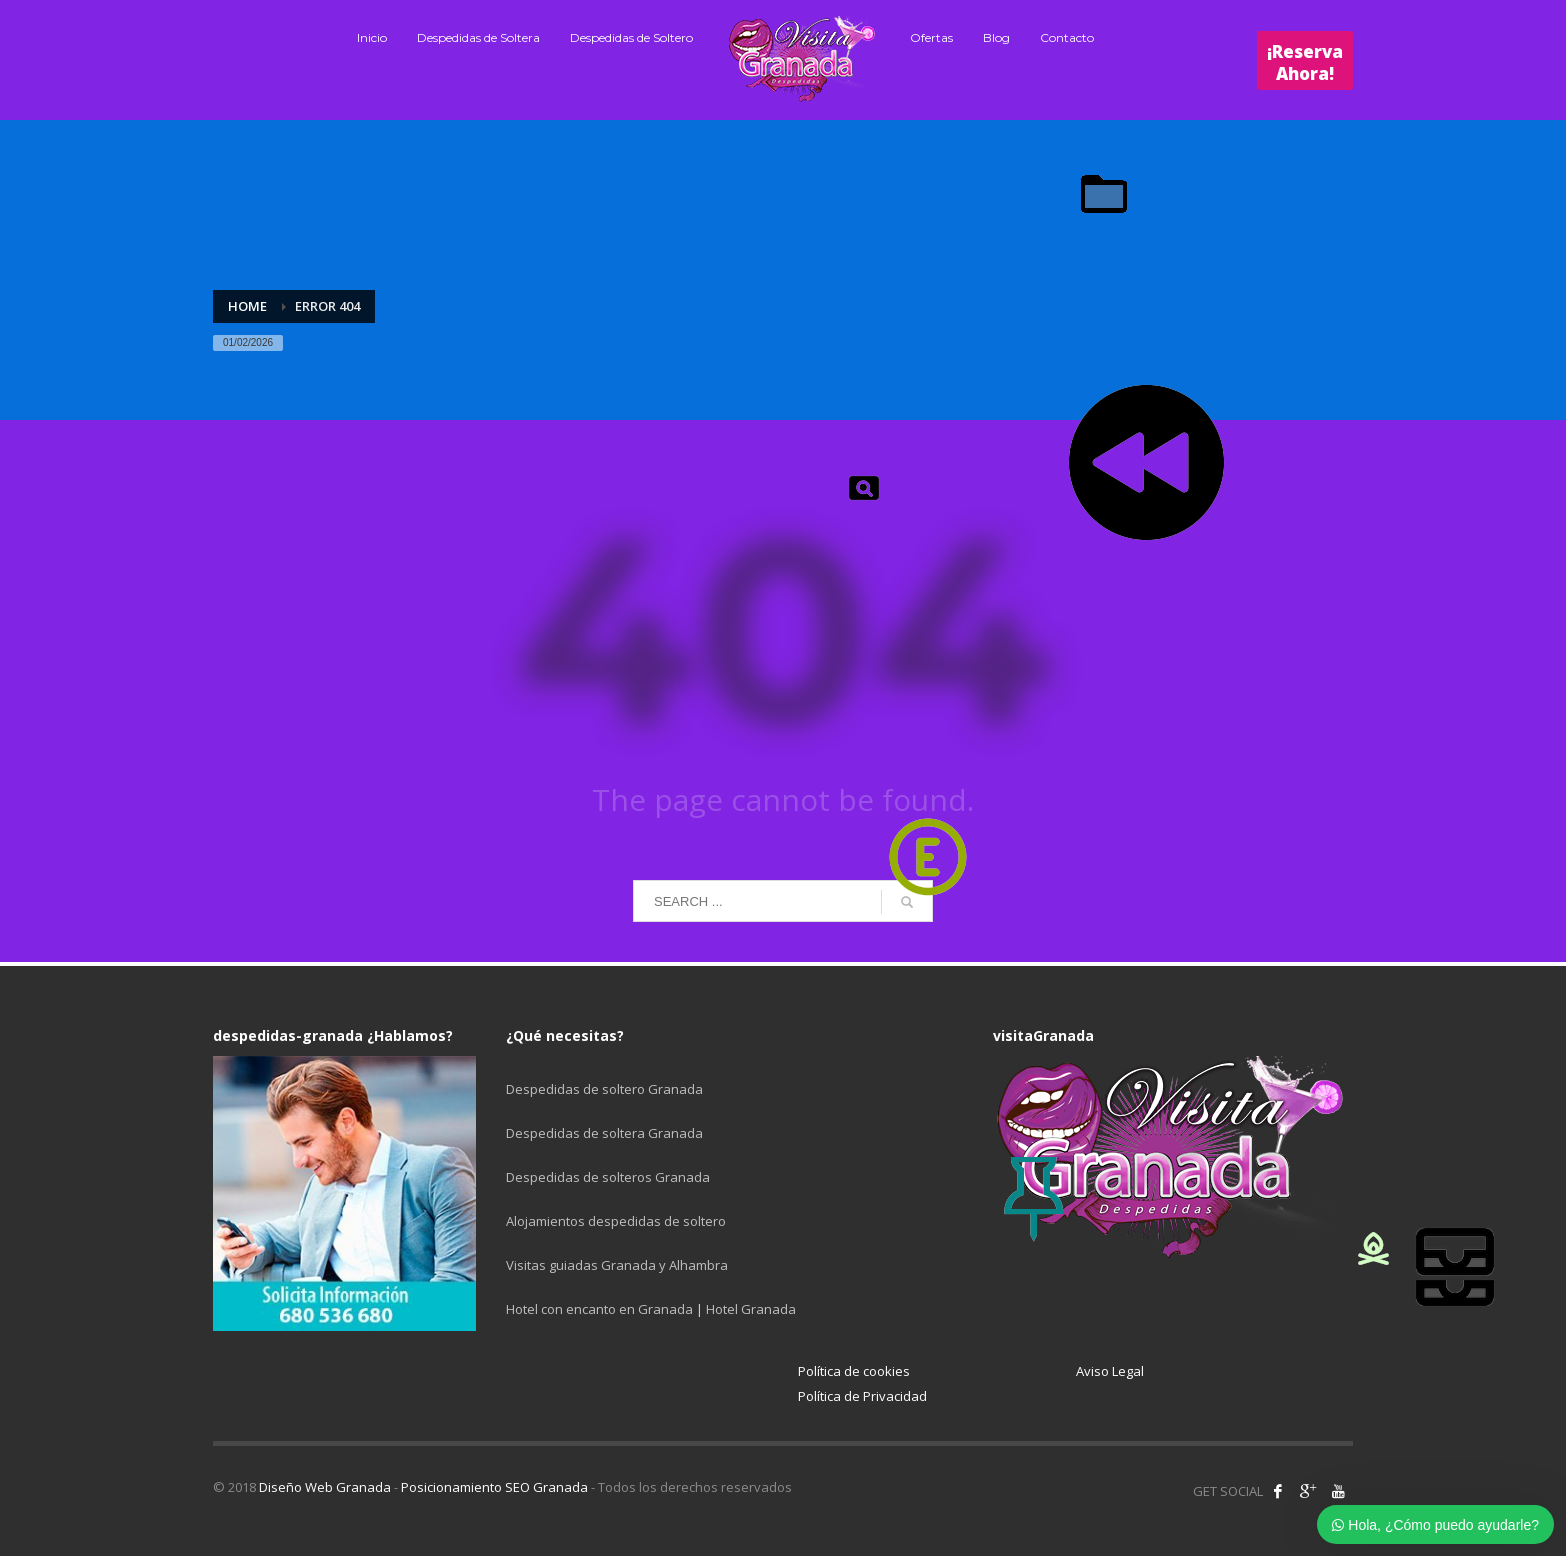 This screenshot has width=1566, height=1556. What do you see at coordinates (1455, 1267) in the screenshot?
I see `view all inboxes` at bounding box center [1455, 1267].